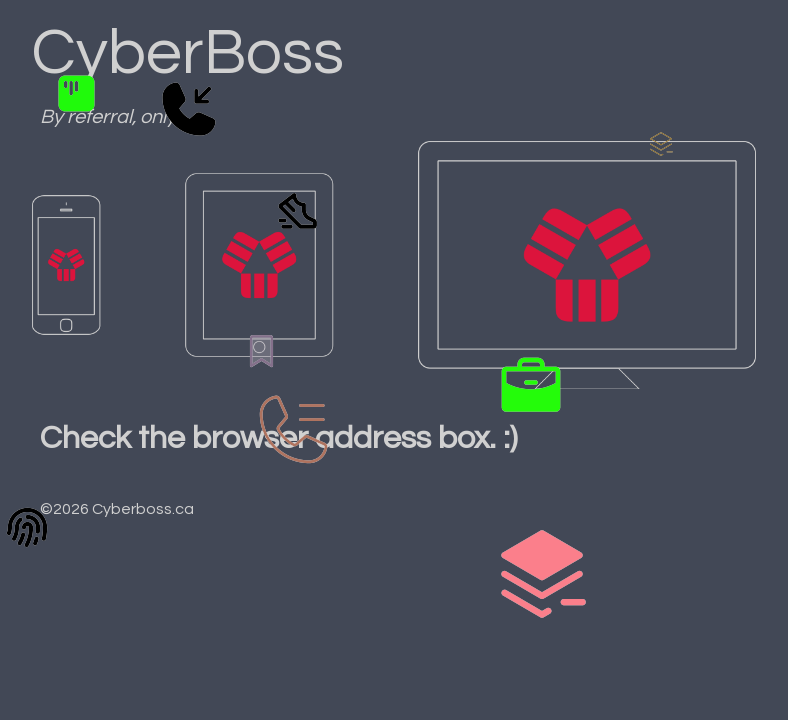 The width and height of the screenshot is (788, 720). Describe the element at coordinates (27, 527) in the screenshot. I see `authenticate with biometric fingerprint` at that location.